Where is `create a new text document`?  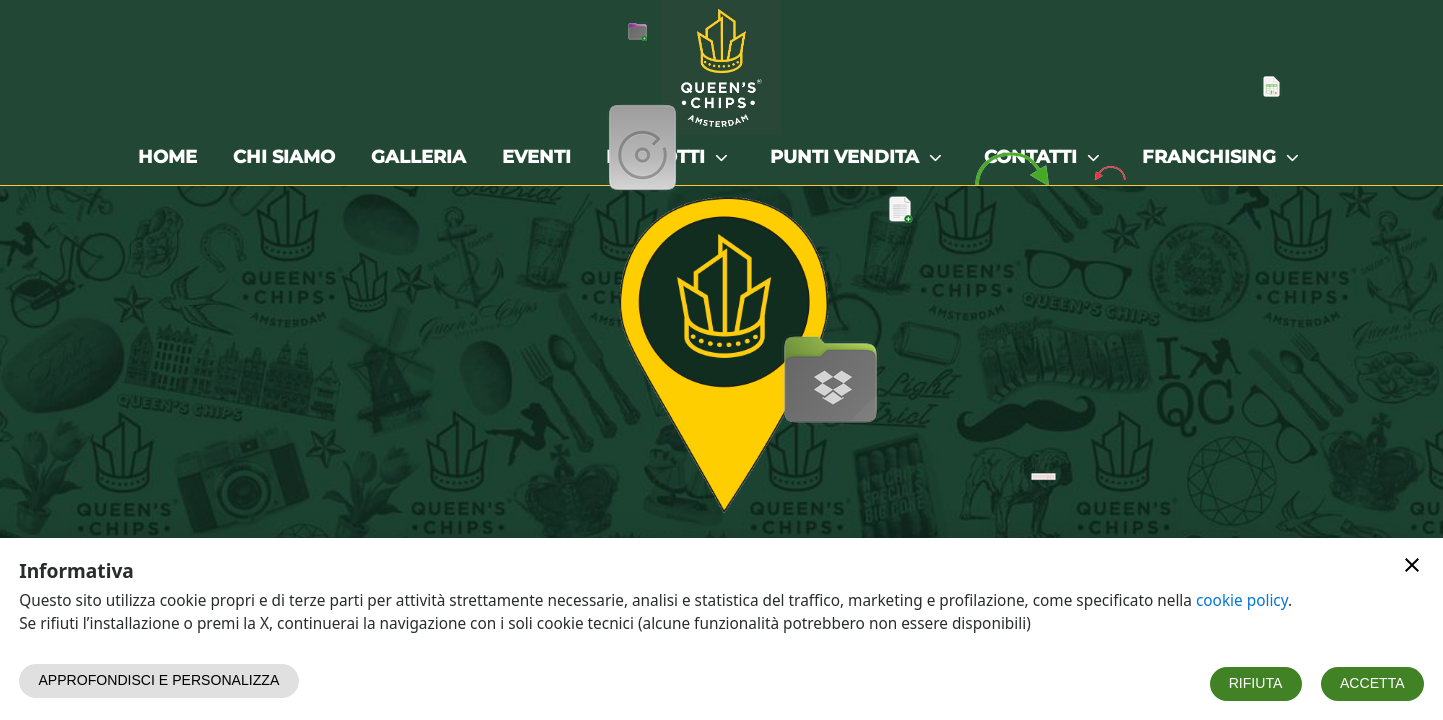 create a new text document is located at coordinates (900, 209).